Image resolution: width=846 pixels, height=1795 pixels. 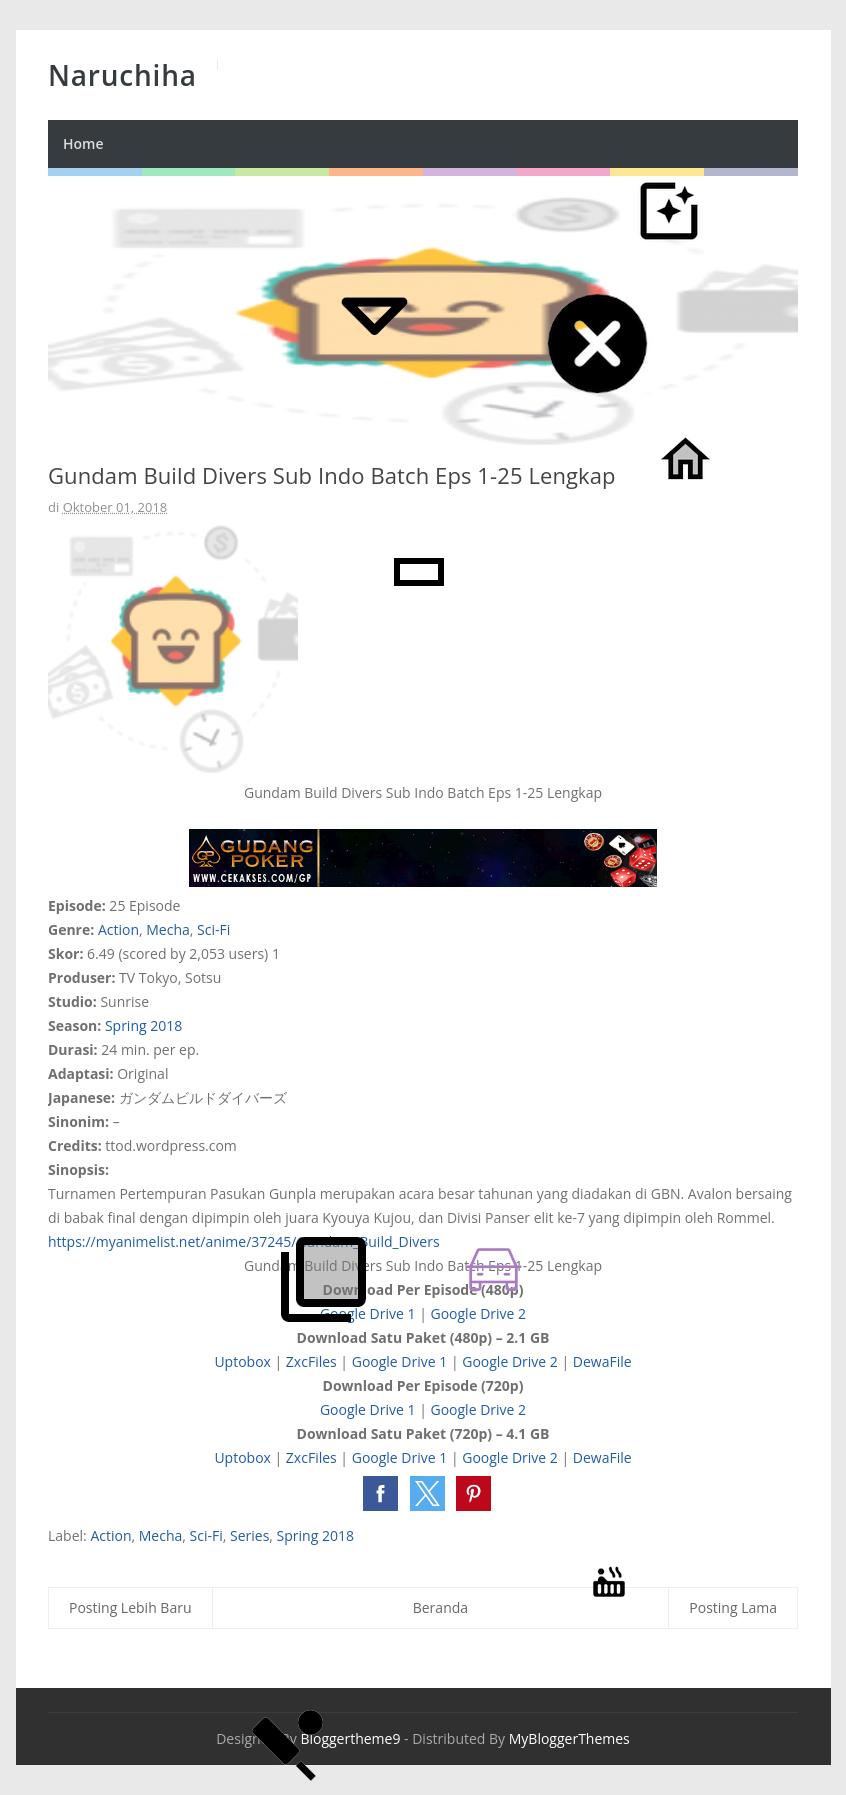 What do you see at coordinates (287, 1745) in the screenshot?
I see `access cricket sports content` at bounding box center [287, 1745].